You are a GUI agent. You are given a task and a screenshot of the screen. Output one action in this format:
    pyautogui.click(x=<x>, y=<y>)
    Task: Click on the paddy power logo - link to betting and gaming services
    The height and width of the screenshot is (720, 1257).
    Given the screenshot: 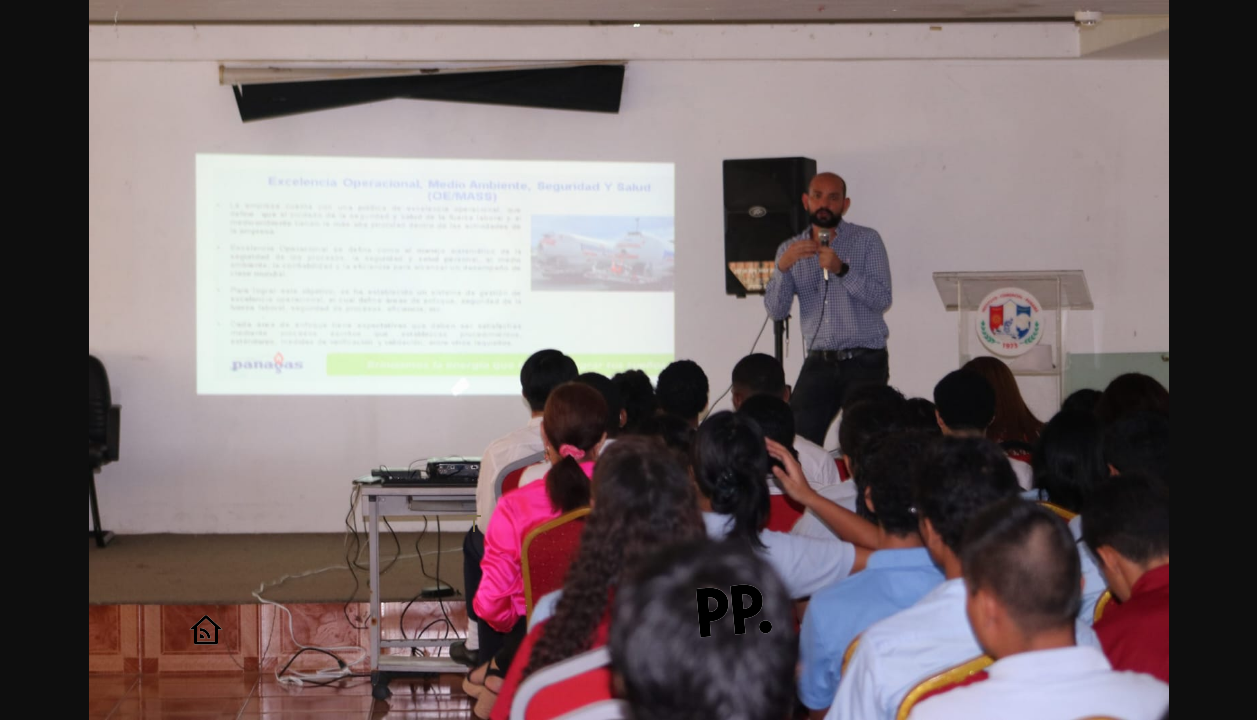 What is the action you would take?
    pyautogui.click(x=734, y=611)
    